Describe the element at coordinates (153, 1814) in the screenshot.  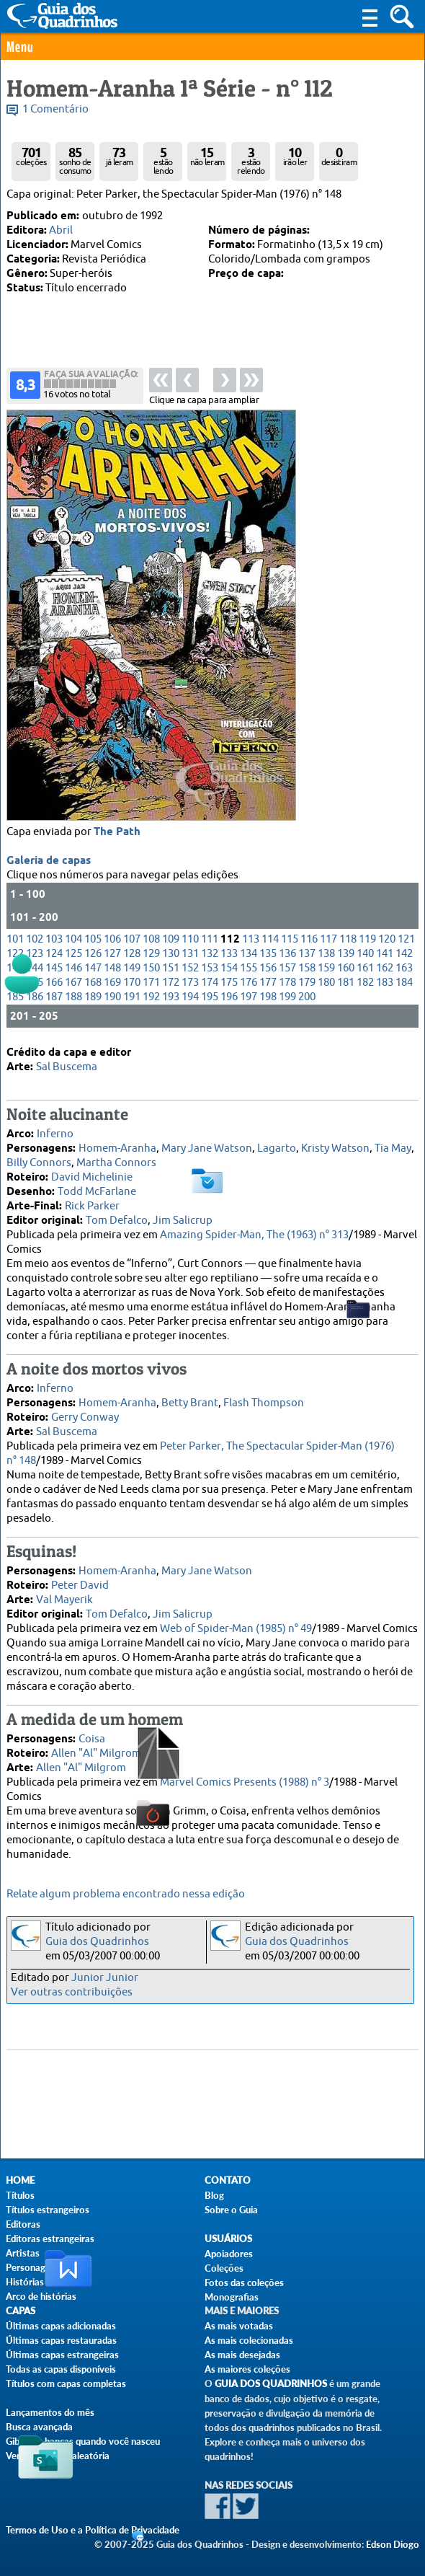
I see `open pytorch project folder` at that location.